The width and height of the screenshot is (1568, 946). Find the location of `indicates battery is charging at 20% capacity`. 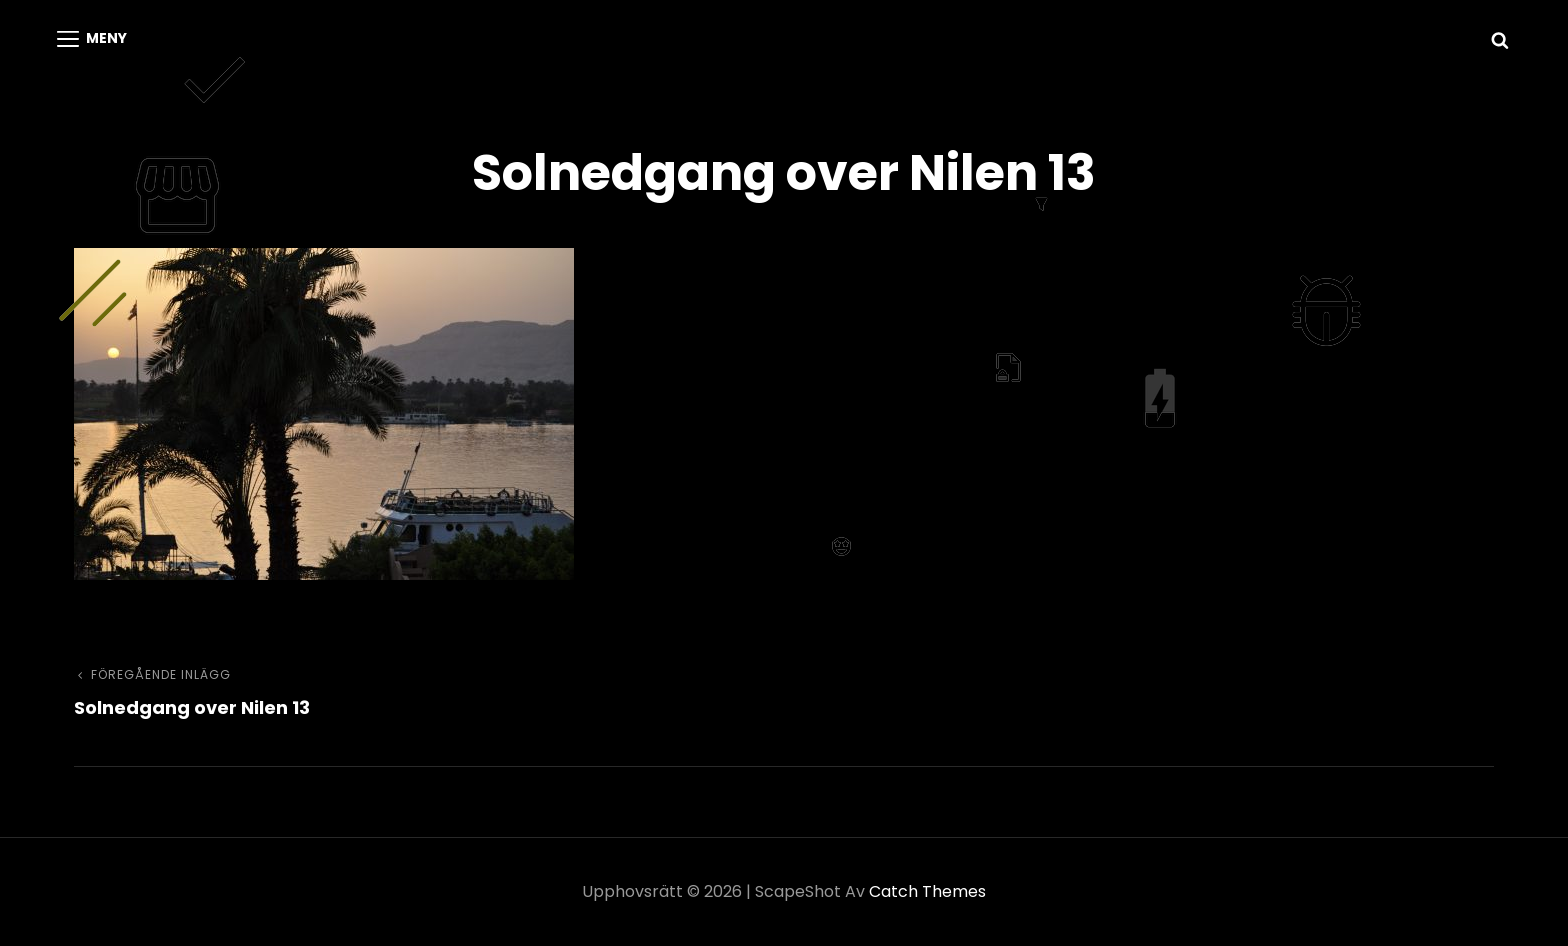

indicates battery is charging at 20% capacity is located at coordinates (1160, 398).